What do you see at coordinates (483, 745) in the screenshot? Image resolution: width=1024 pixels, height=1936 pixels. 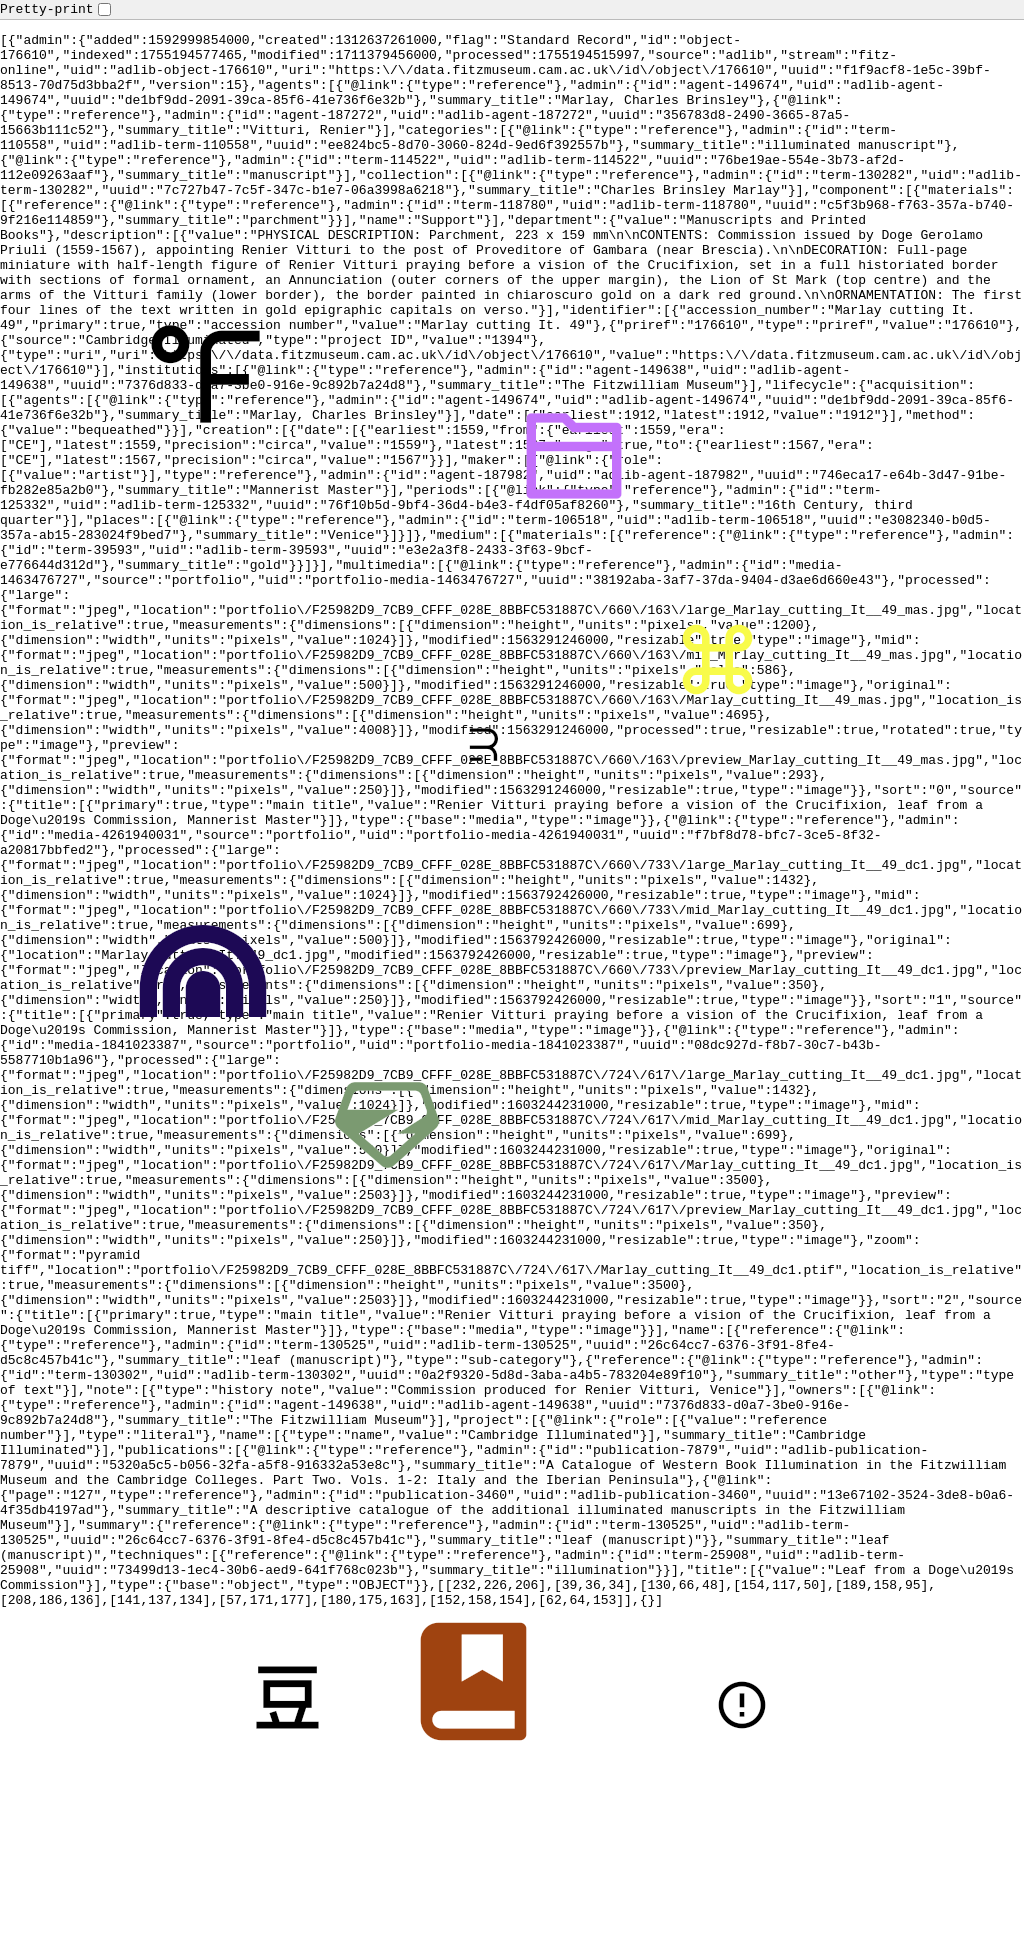 I see `remix run framework logo` at bounding box center [483, 745].